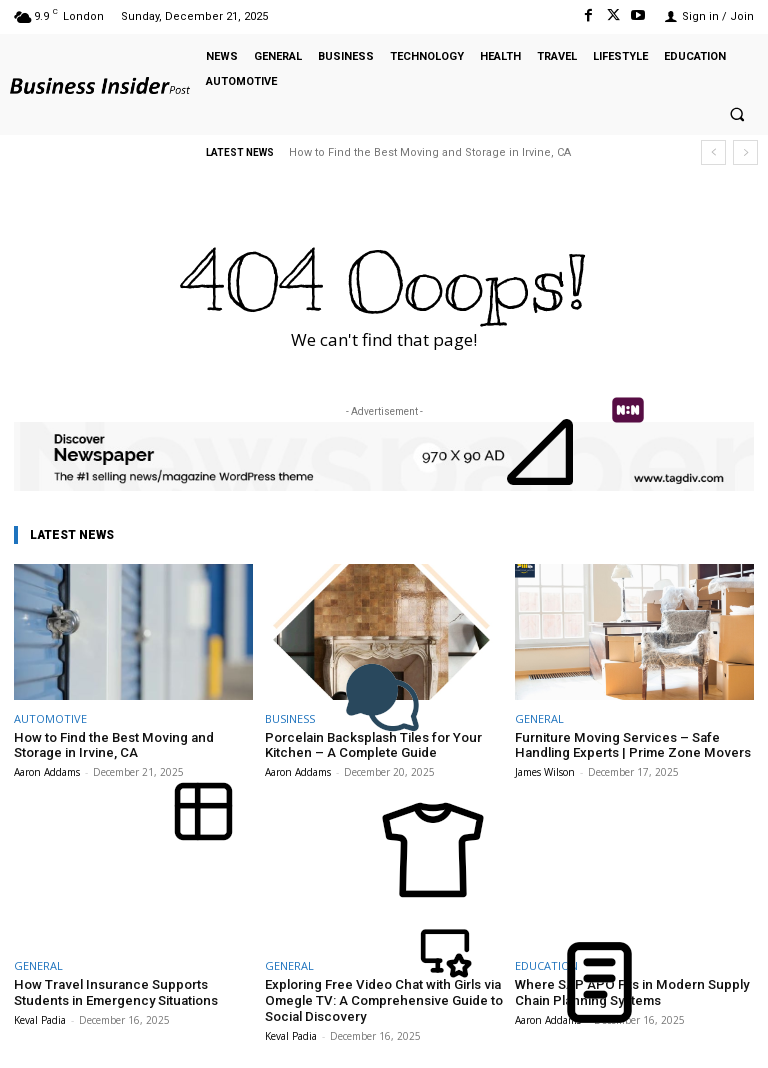 The width and height of the screenshot is (768, 1068). Describe the element at coordinates (433, 850) in the screenshot. I see `browse clothing or apparel items` at that location.